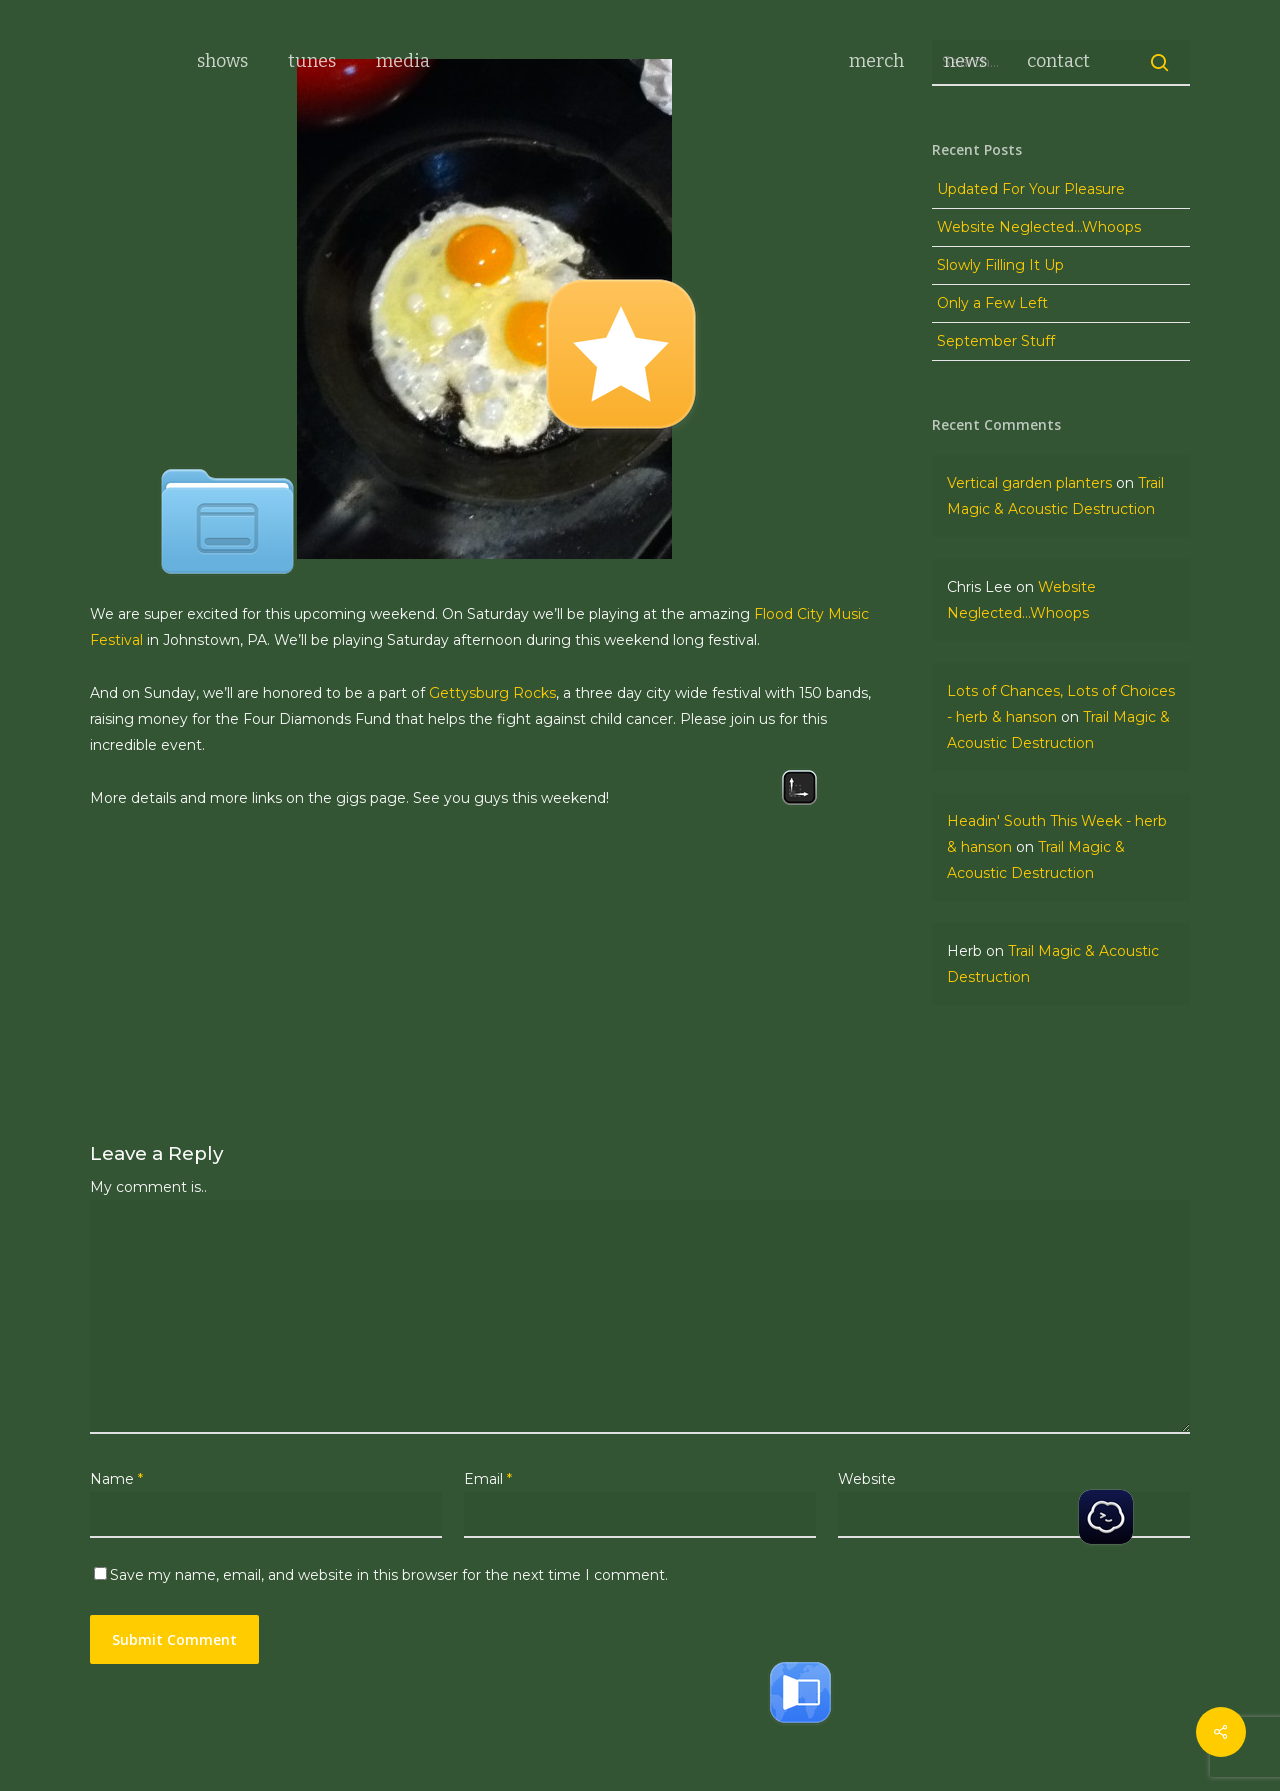 The image size is (1280, 1791). Describe the element at coordinates (800, 1693) in the screenshot. I see `configure network proxy settings` at that location.